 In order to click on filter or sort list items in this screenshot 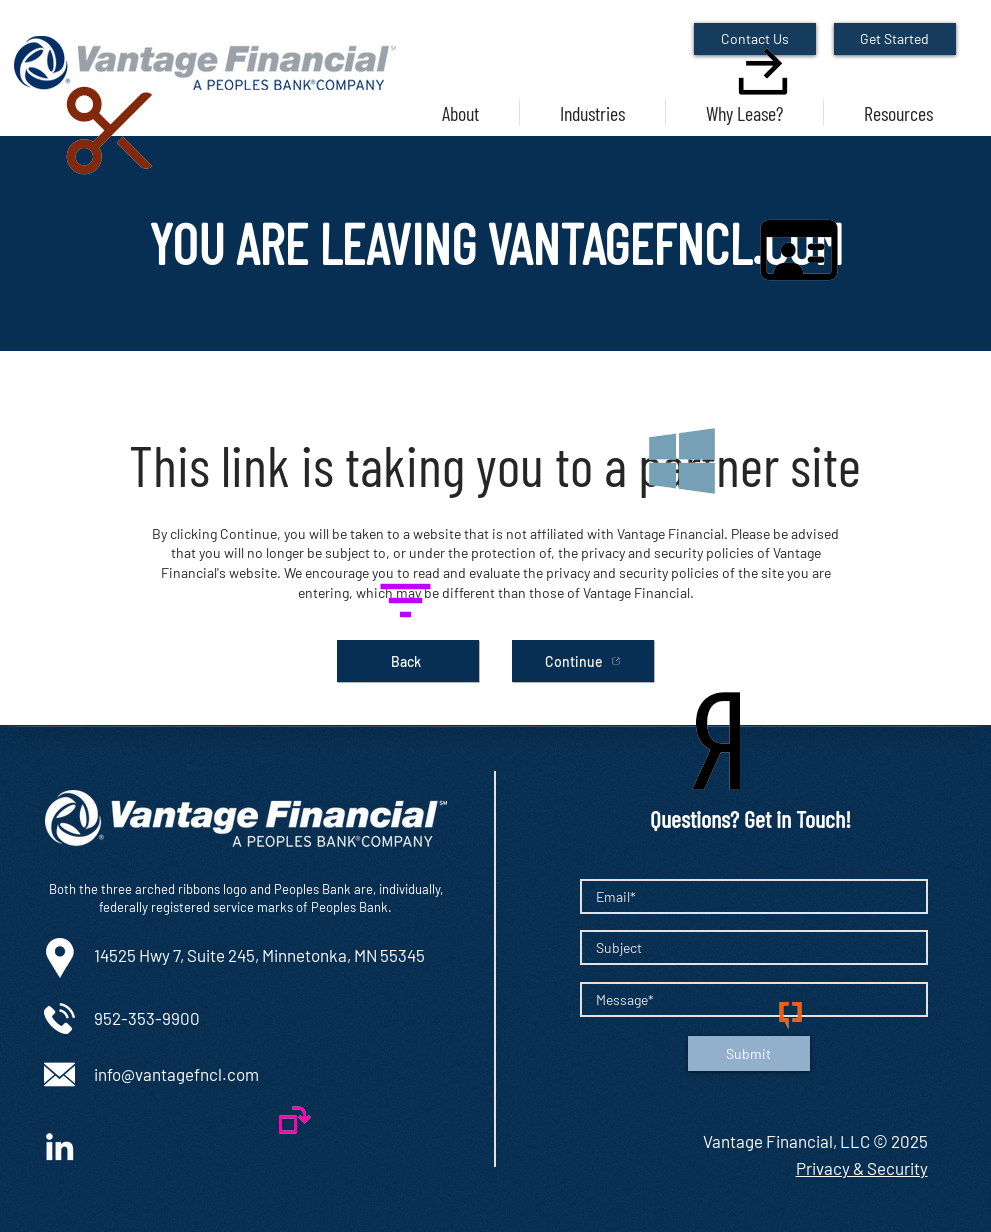, I will do `click(405, 600)`.